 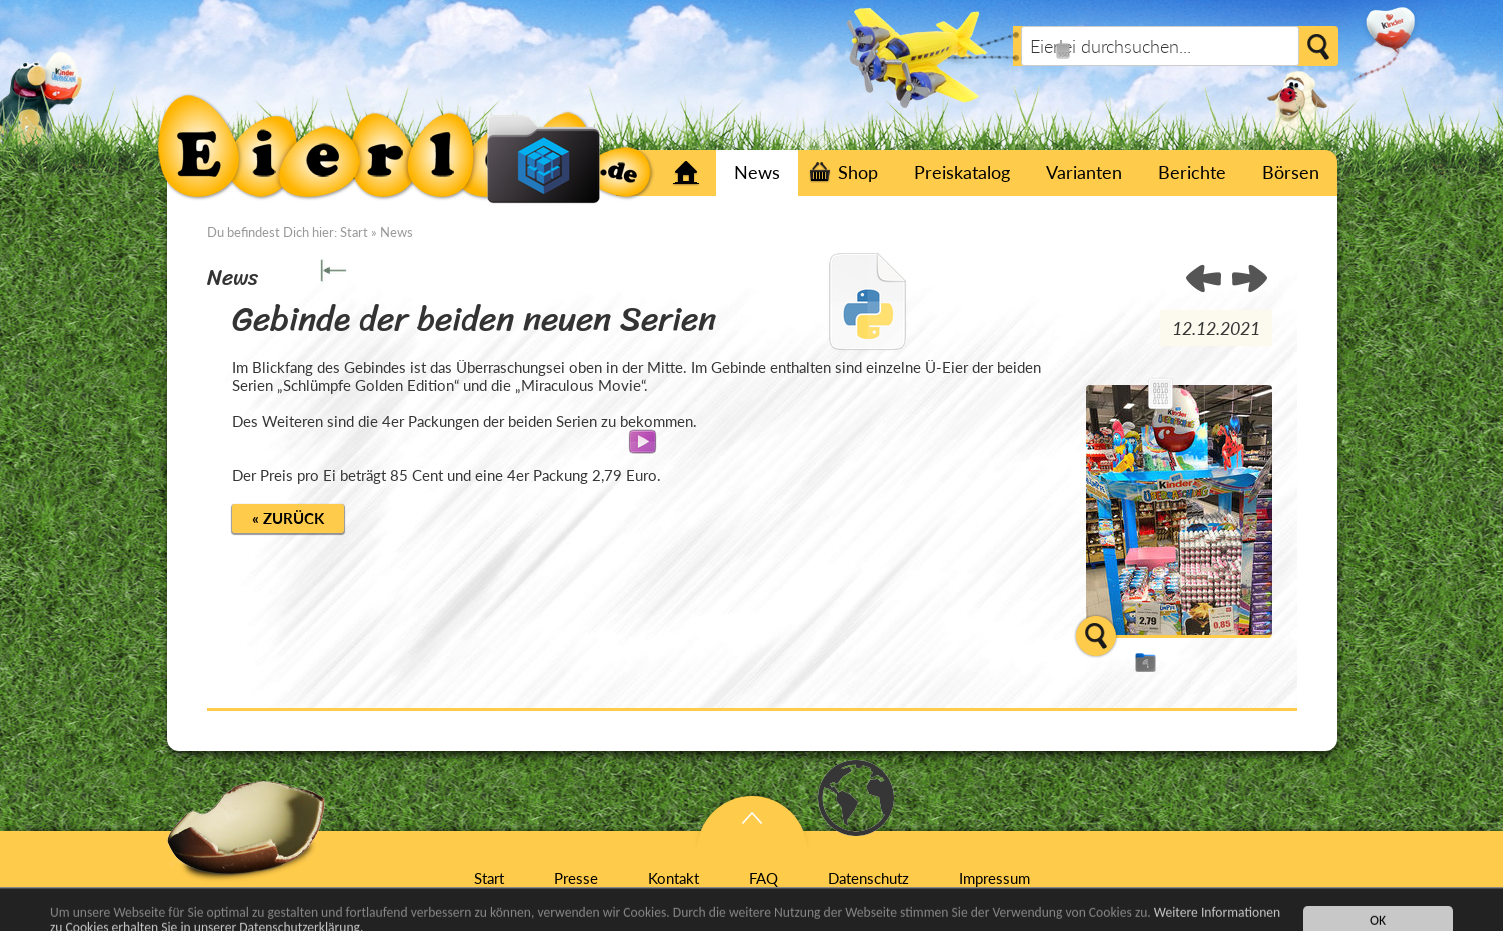 I want to click on open sequelize project folder, so click(x=543, y=162).